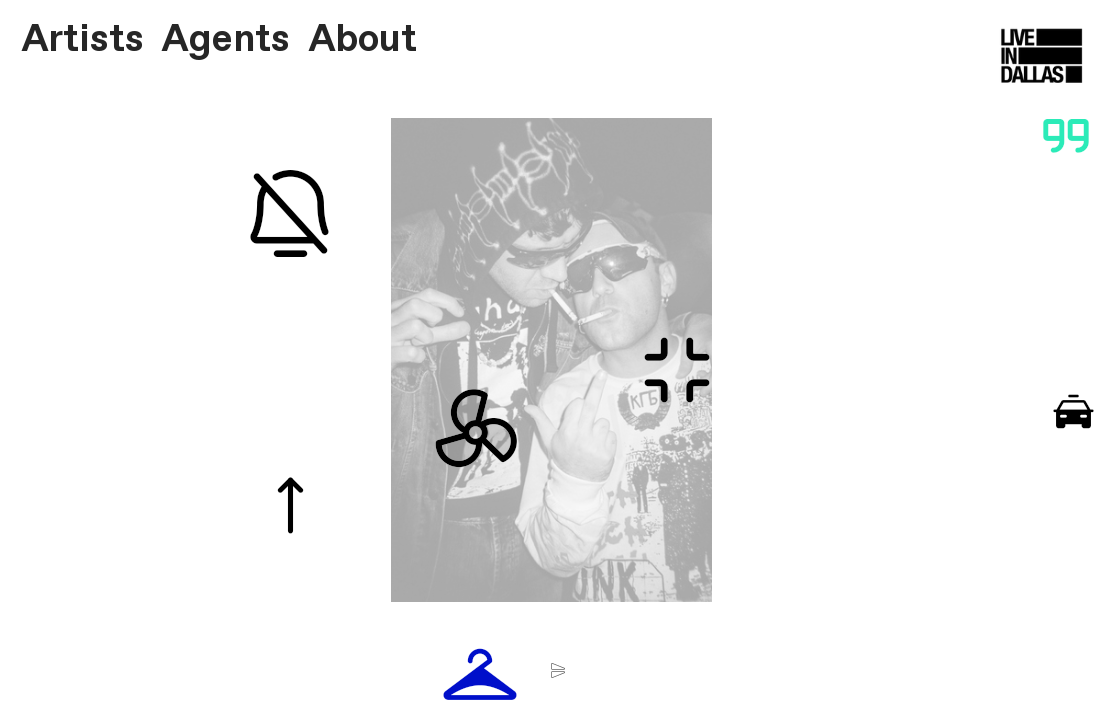 Image resolution: width=1103 pixels, height=720 pixels. What do you see at coordinates (557, 670) in the screenshot?
I see `flip image or object vertically` at bounding box center [557, 670].